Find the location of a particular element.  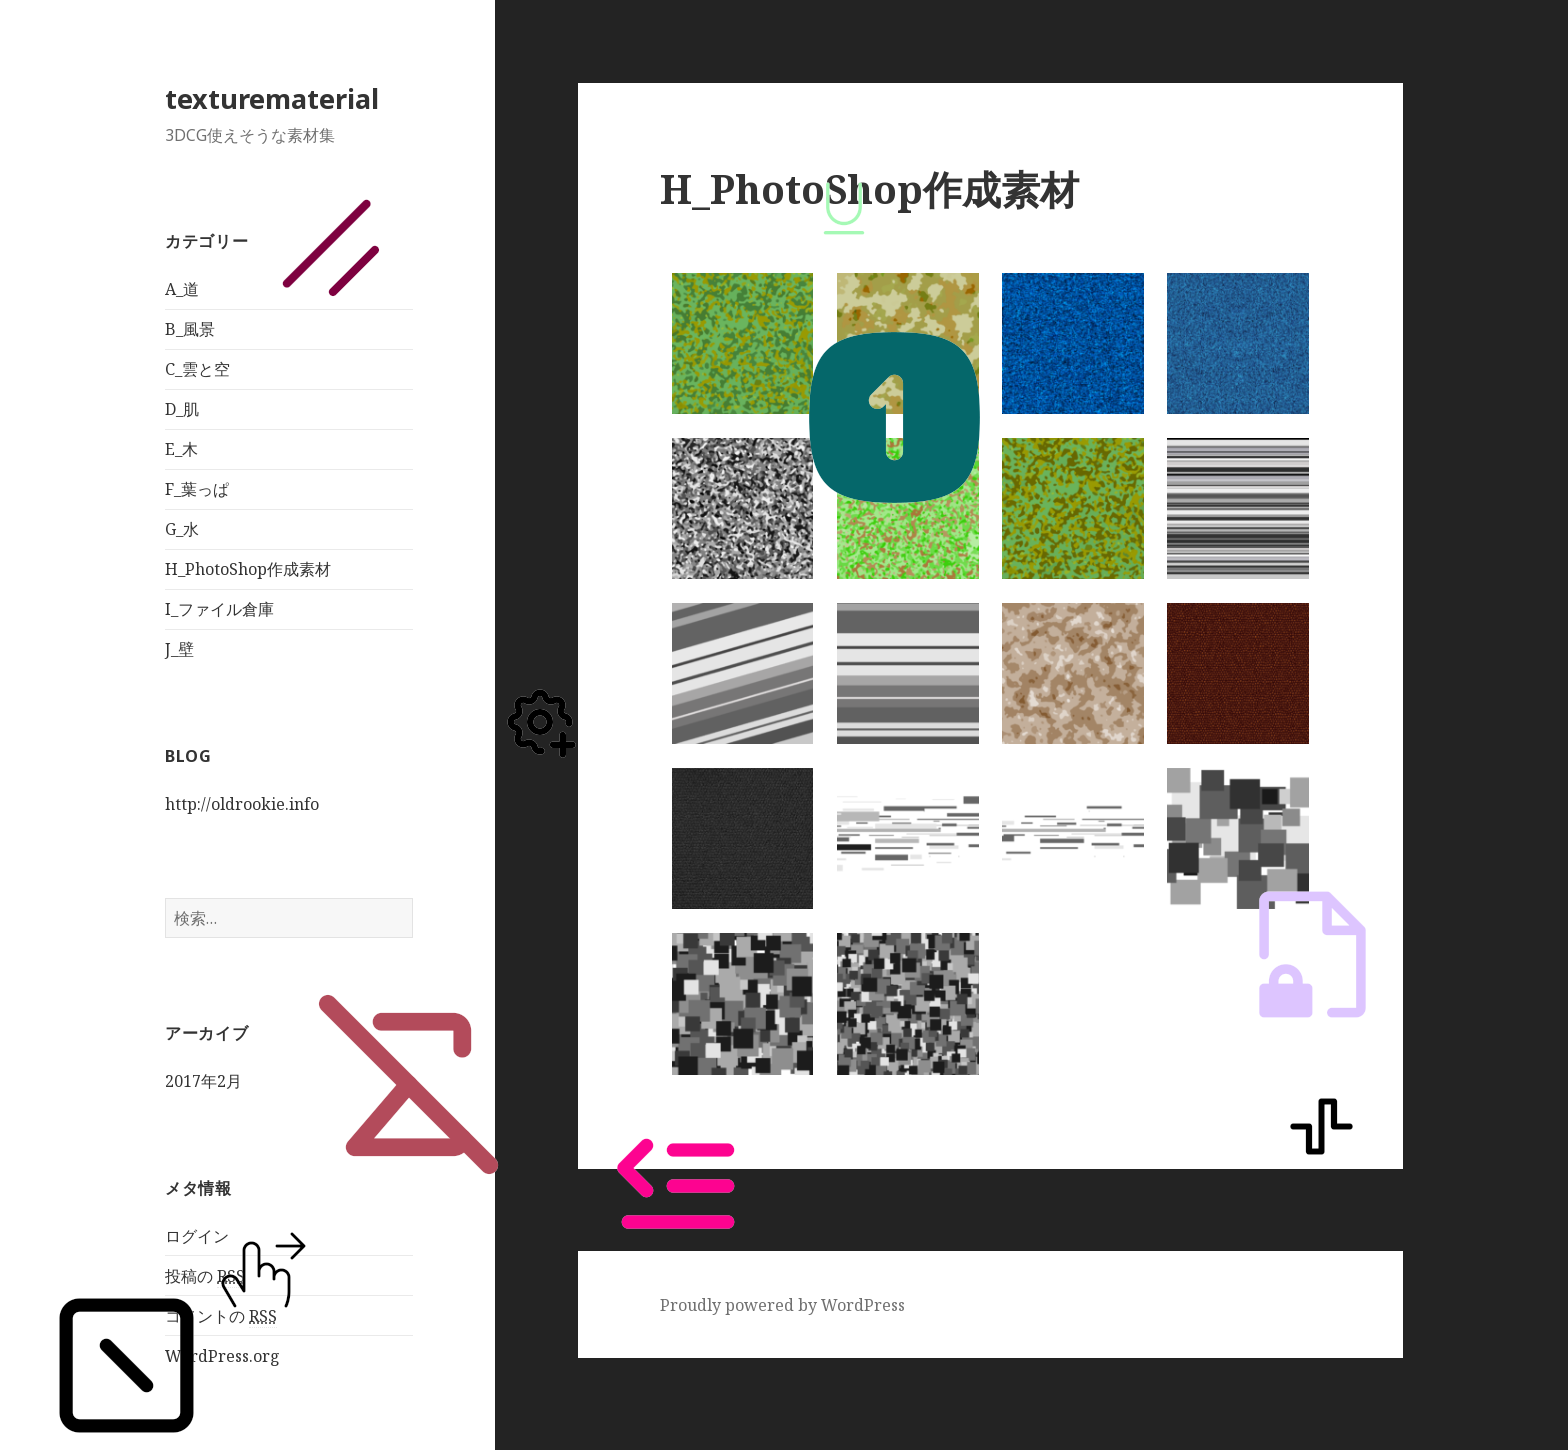

apply underline formatting to selected text is located at coordinates (844, 205).